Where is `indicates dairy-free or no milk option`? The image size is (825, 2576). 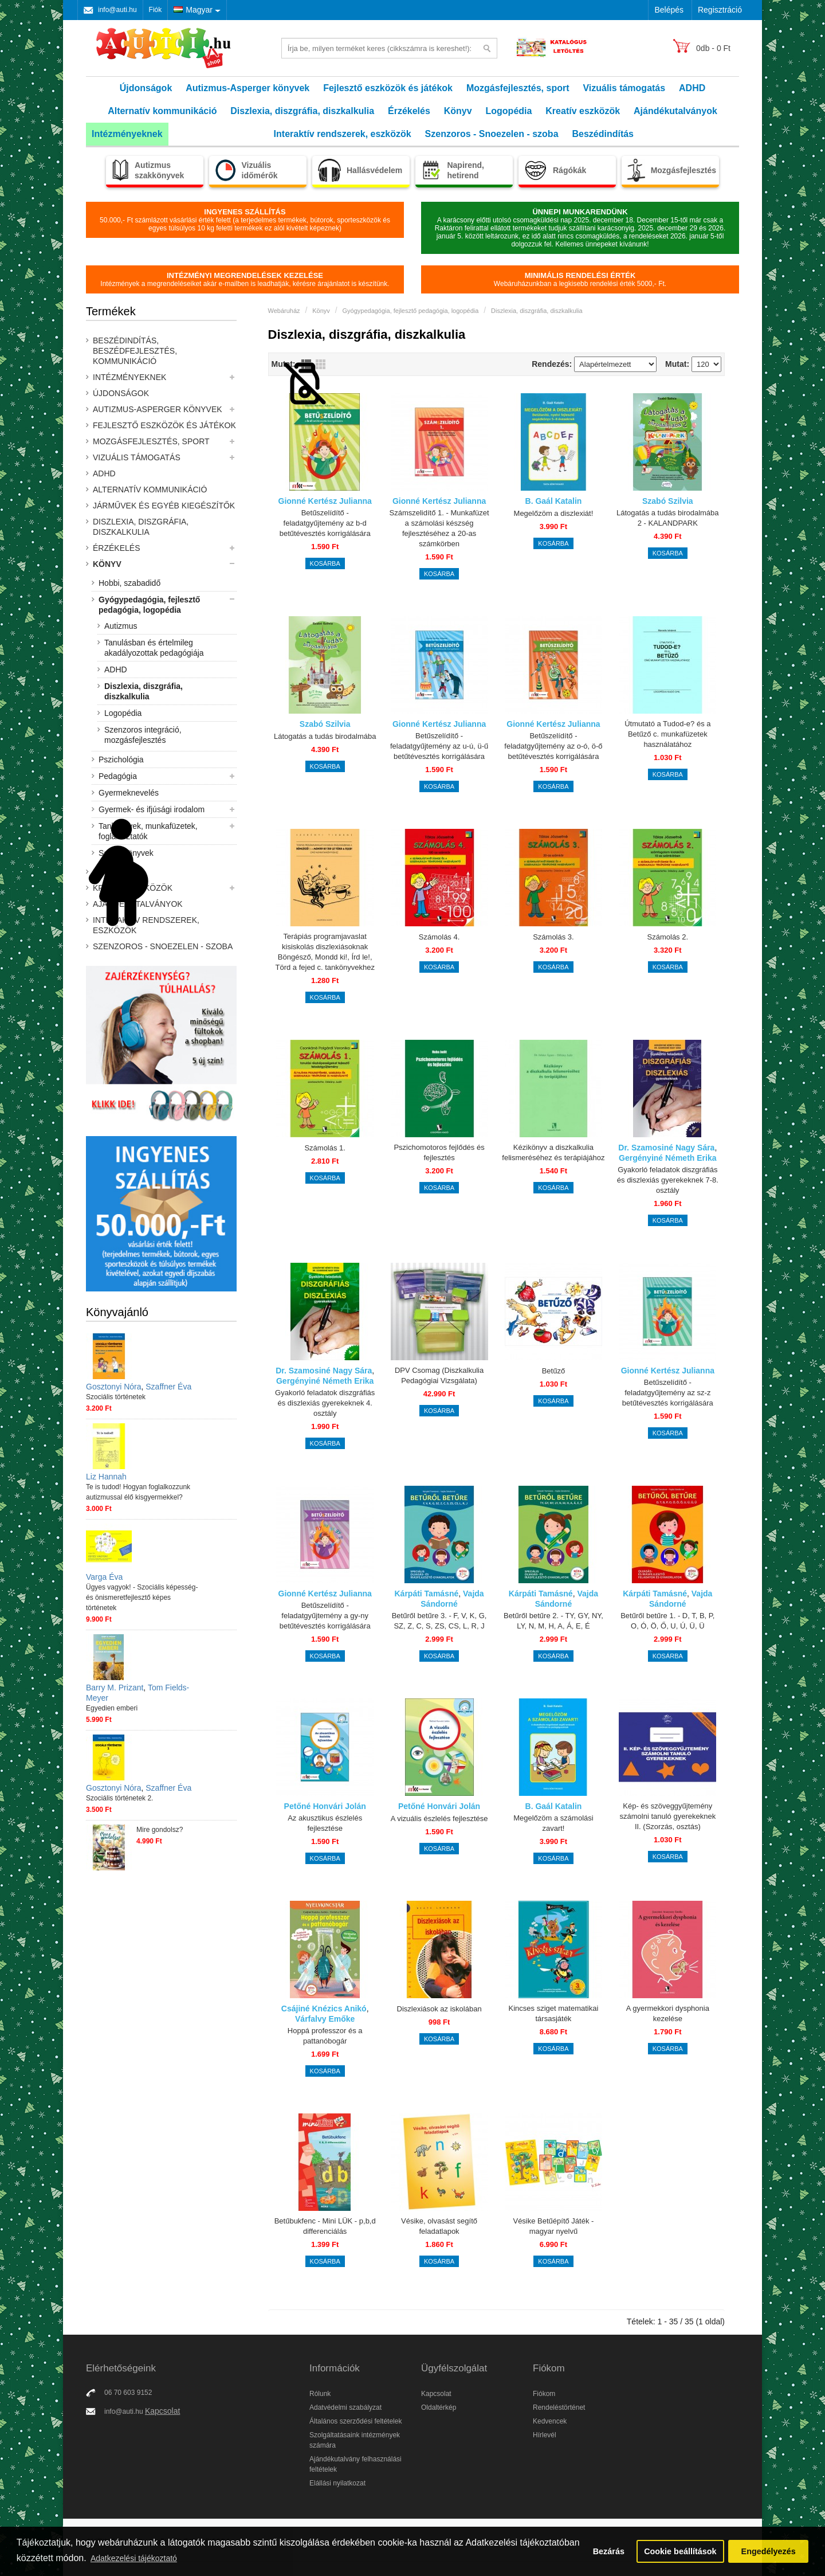
indicates dairy-free or no milk option is located at coordinates (305, 383).